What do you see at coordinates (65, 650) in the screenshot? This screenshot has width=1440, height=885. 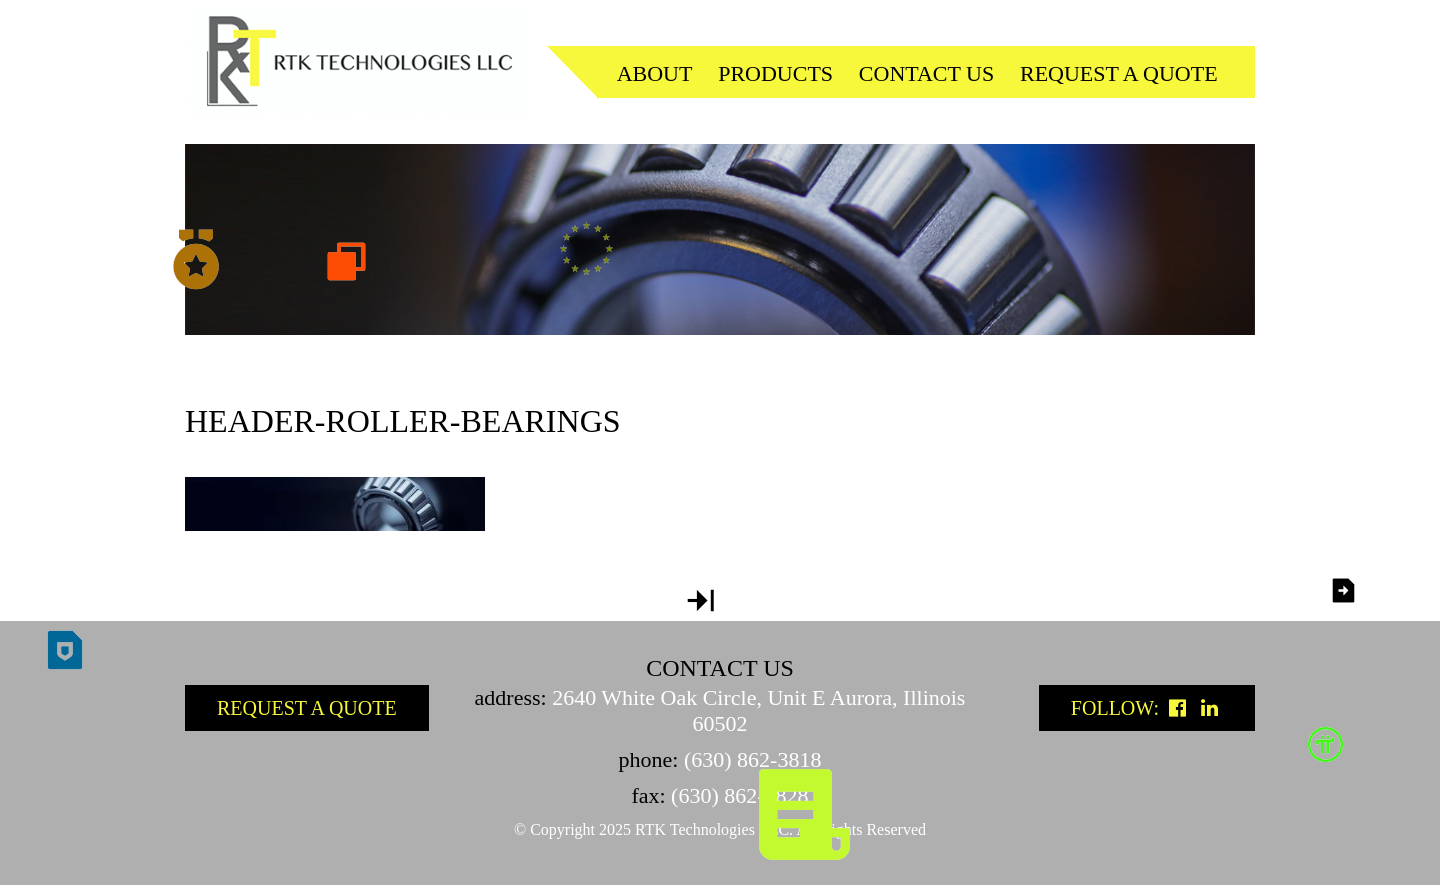 I see `access protected or secure files` at bounding box center [65, 650].